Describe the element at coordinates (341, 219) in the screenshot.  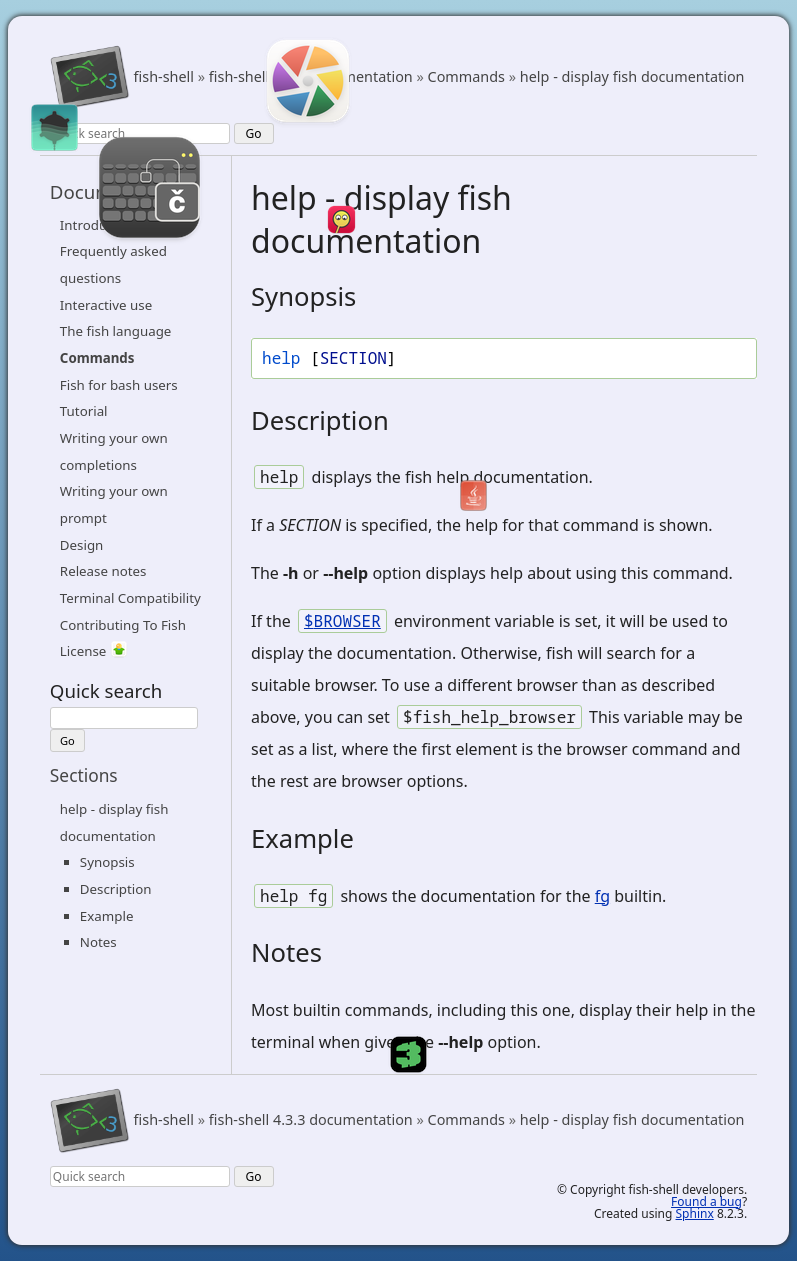
I see `launch i2pd anonymous network router` at that location.